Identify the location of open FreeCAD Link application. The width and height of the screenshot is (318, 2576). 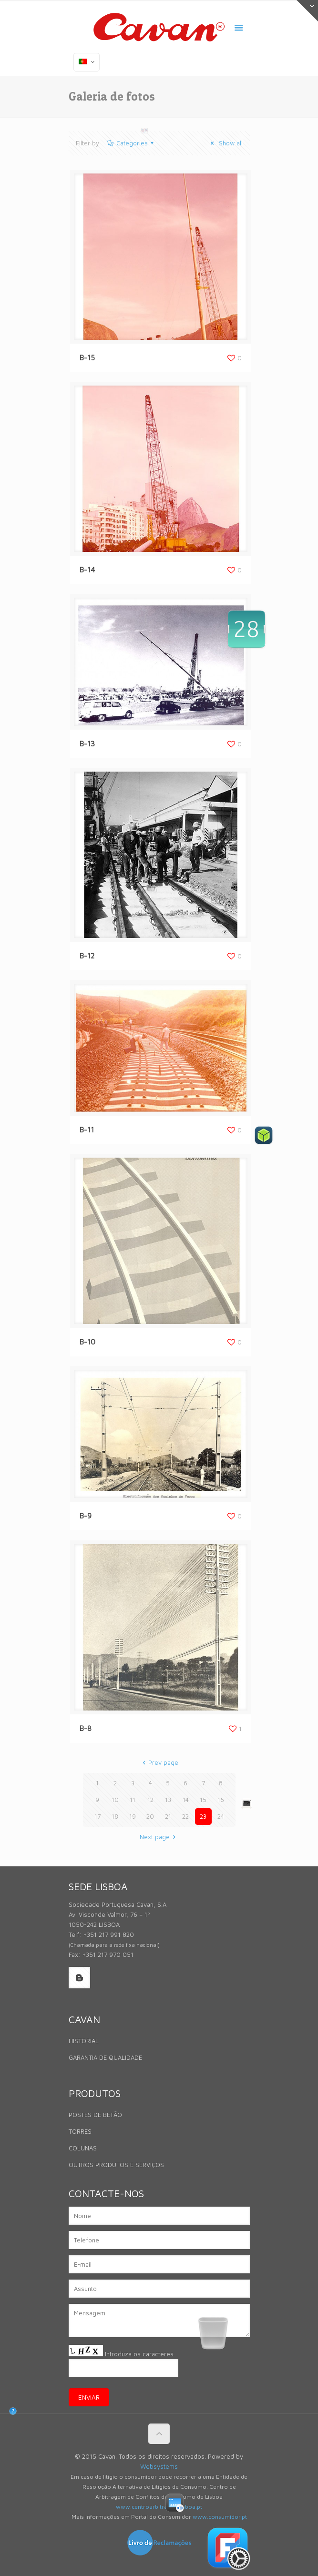
(227, 2547).